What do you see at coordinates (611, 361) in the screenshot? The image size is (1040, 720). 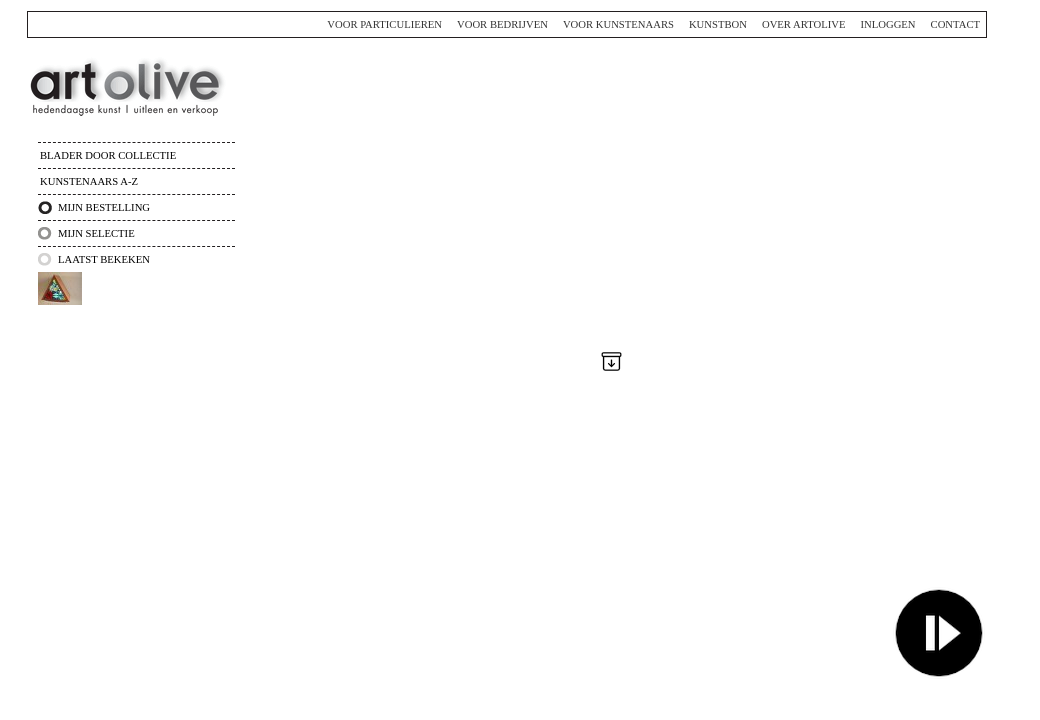 I see `archive this item` at bounding box center [611, 361].